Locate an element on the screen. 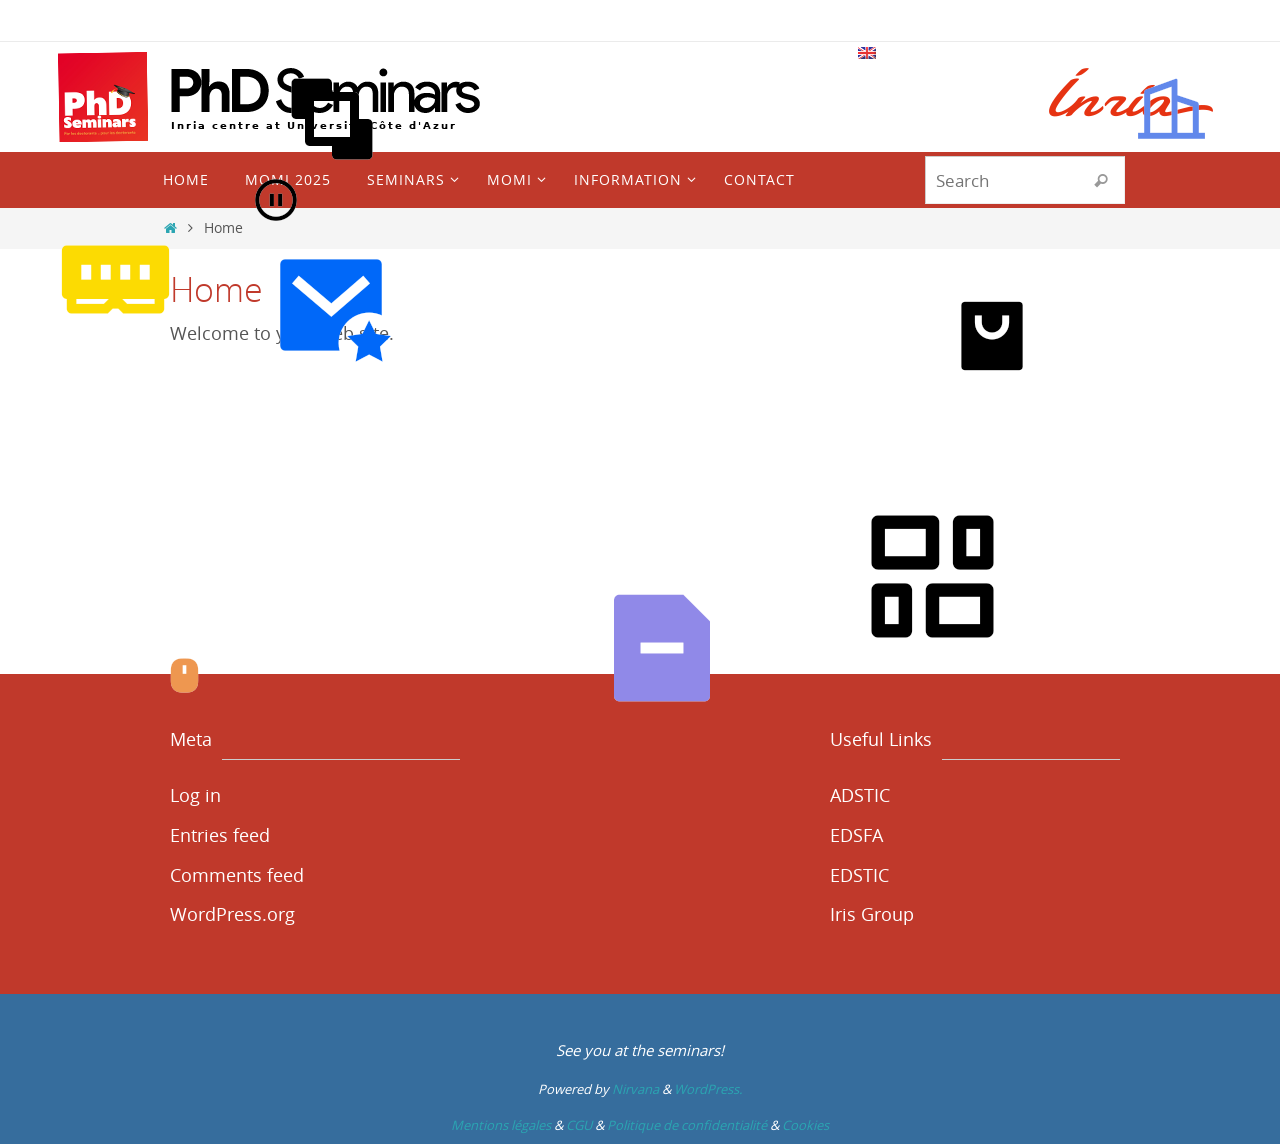 The image size is (1280, 1144). bring selected layer to front is located at coordinates (332, 119).